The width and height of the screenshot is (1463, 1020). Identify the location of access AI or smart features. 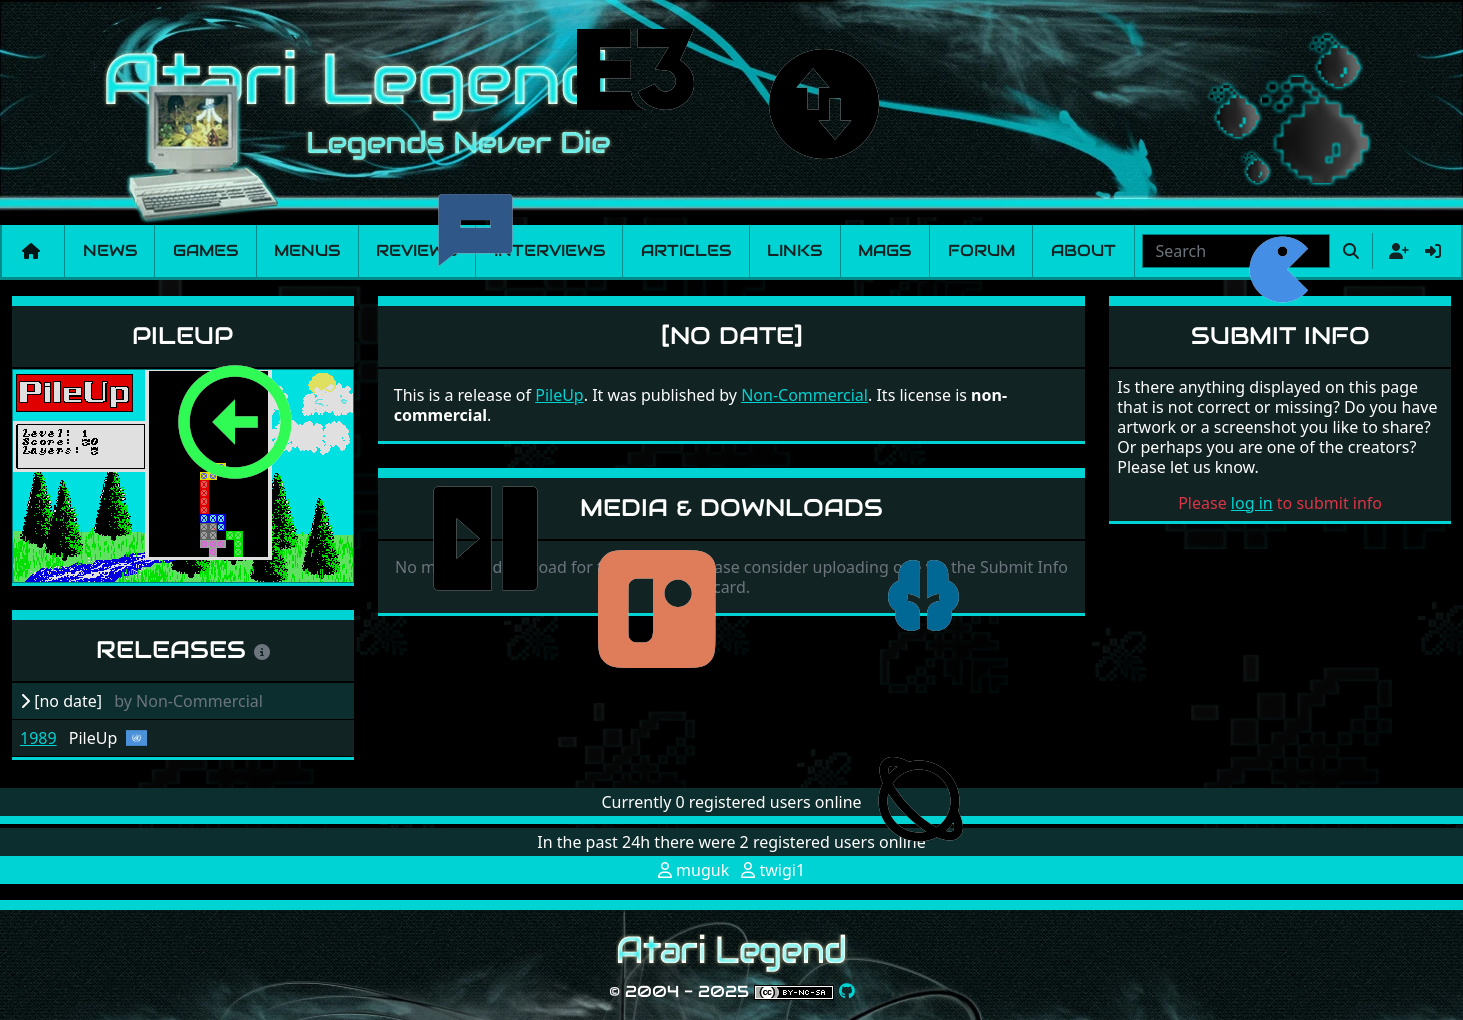
(923, 595).